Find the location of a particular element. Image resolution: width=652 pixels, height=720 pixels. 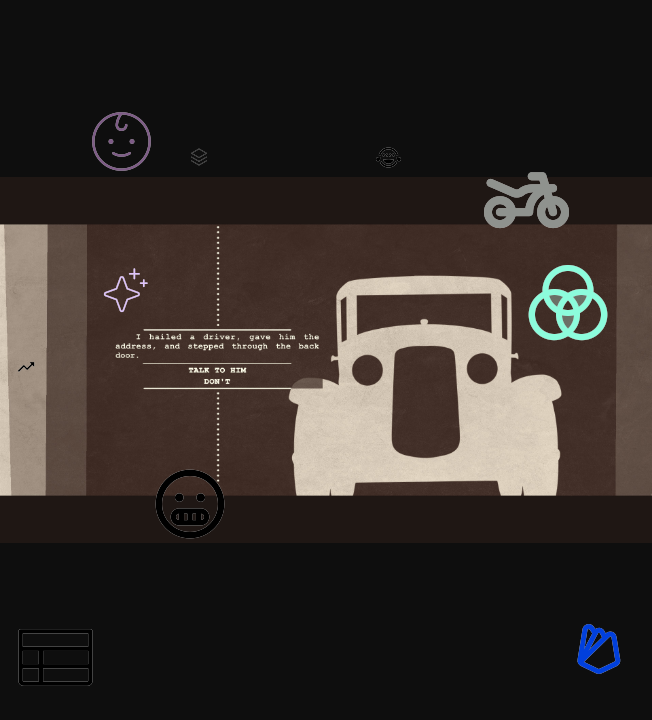

view trending or popular content is located at coordinates (26, 367).